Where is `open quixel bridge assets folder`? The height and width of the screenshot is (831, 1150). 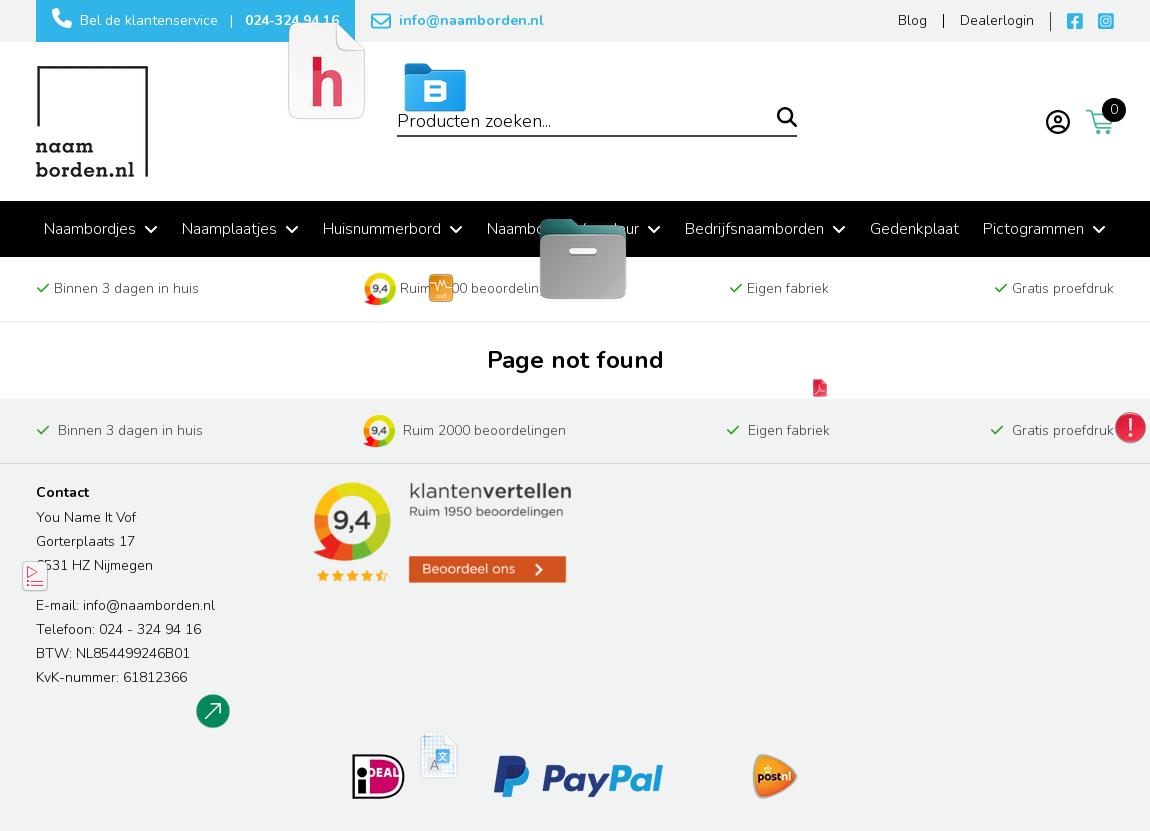
open quixel bridge assets folder is located at coordinates (435, 89).